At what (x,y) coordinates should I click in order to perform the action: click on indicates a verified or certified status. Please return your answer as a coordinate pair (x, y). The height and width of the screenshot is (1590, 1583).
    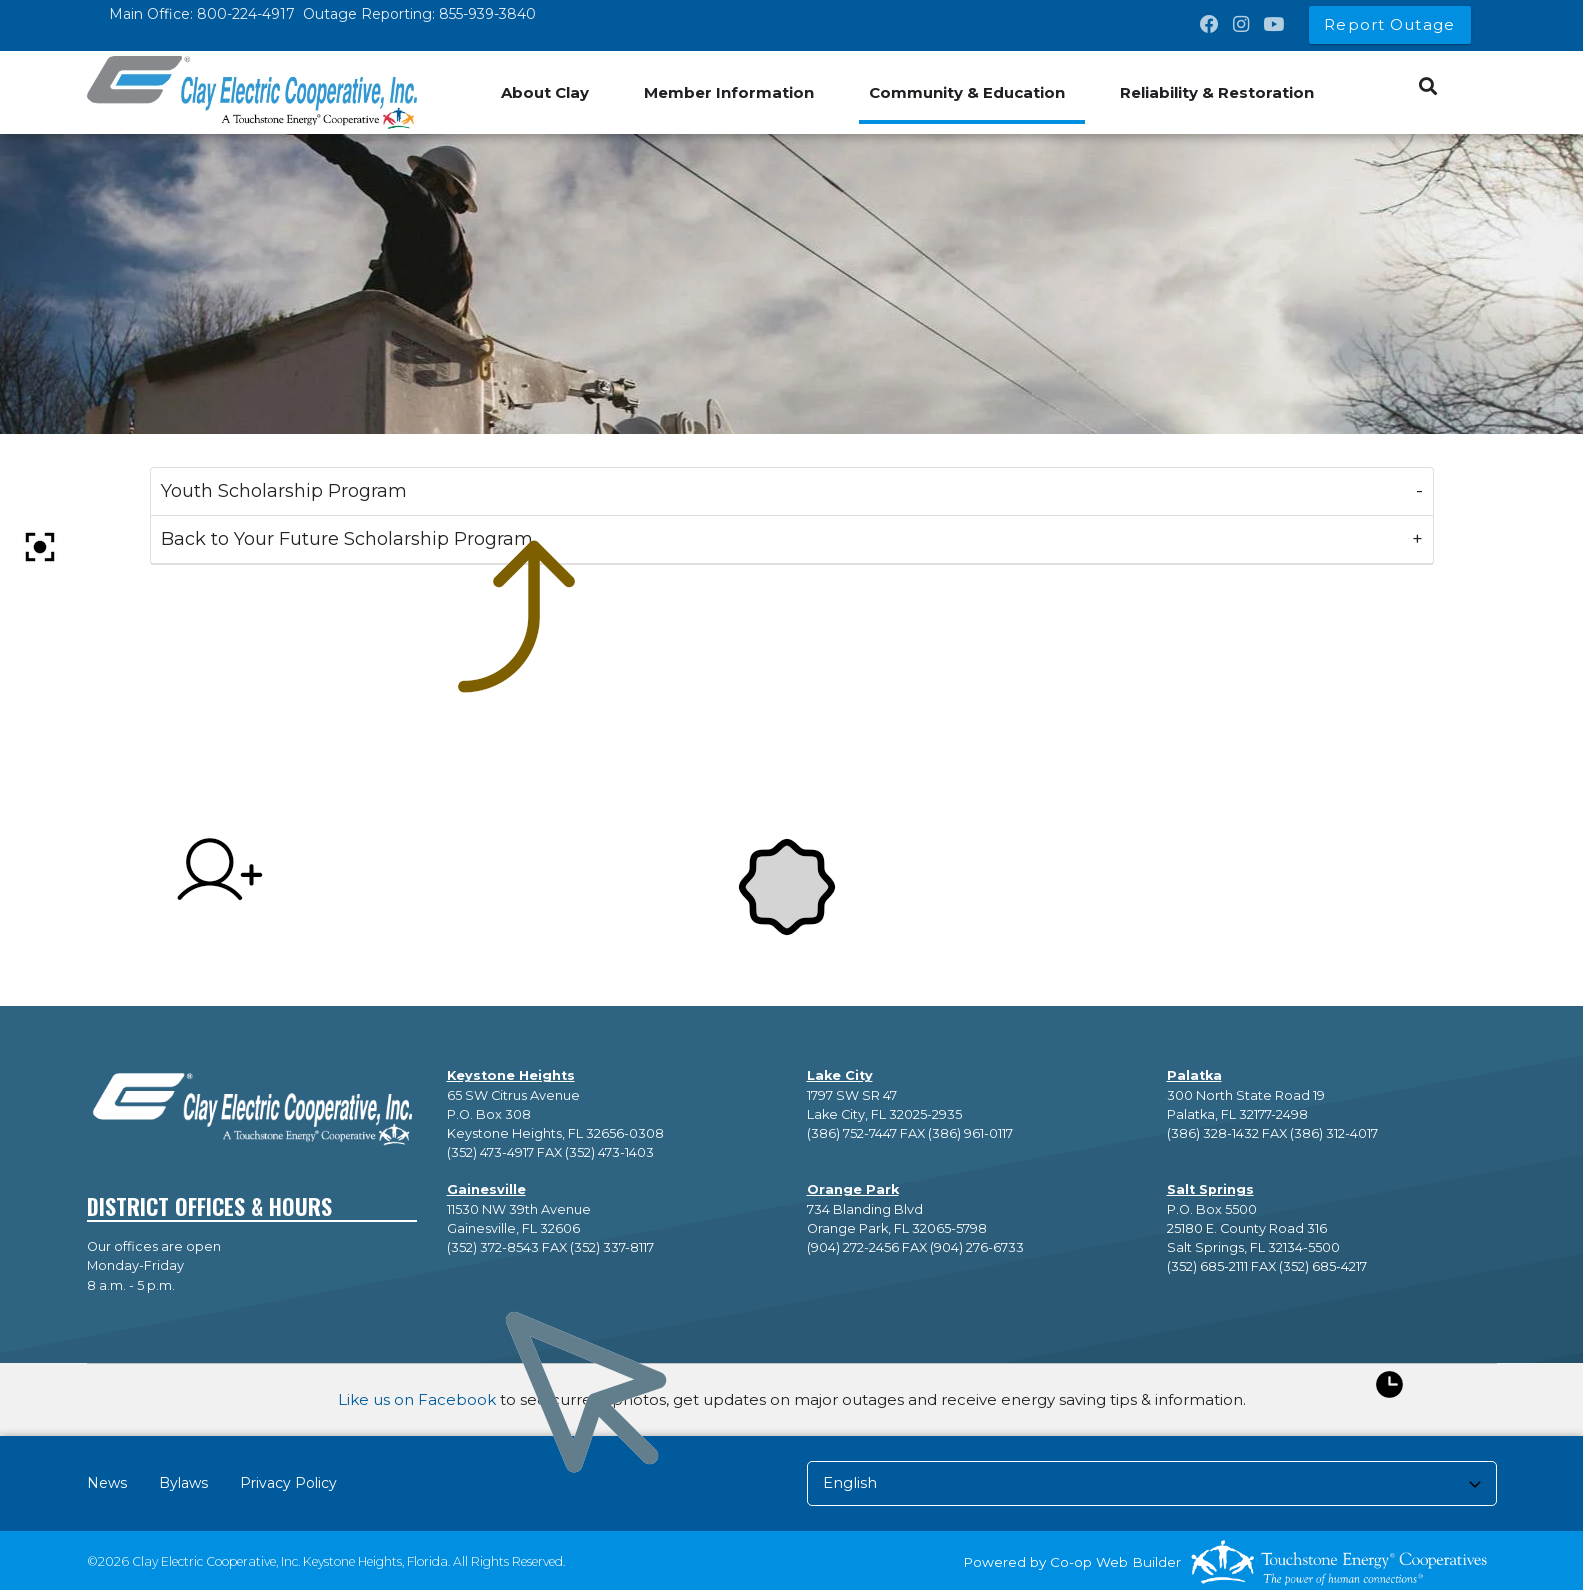
    Looking at the image, I should click on (787, 887).